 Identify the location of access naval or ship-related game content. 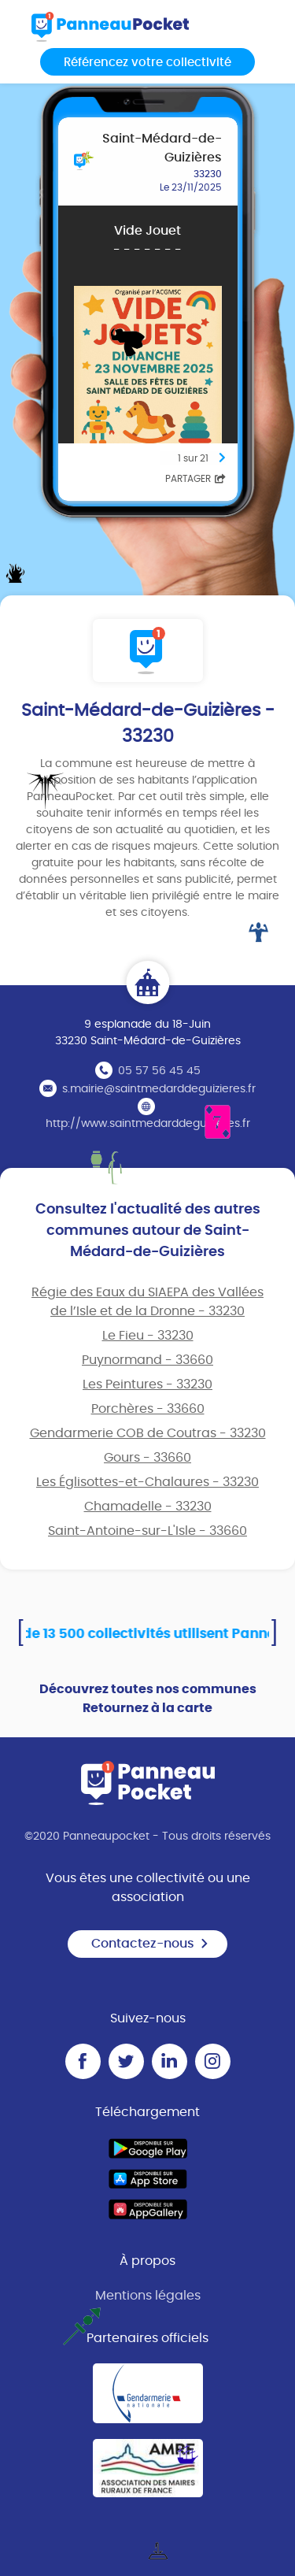
(187, 2454).